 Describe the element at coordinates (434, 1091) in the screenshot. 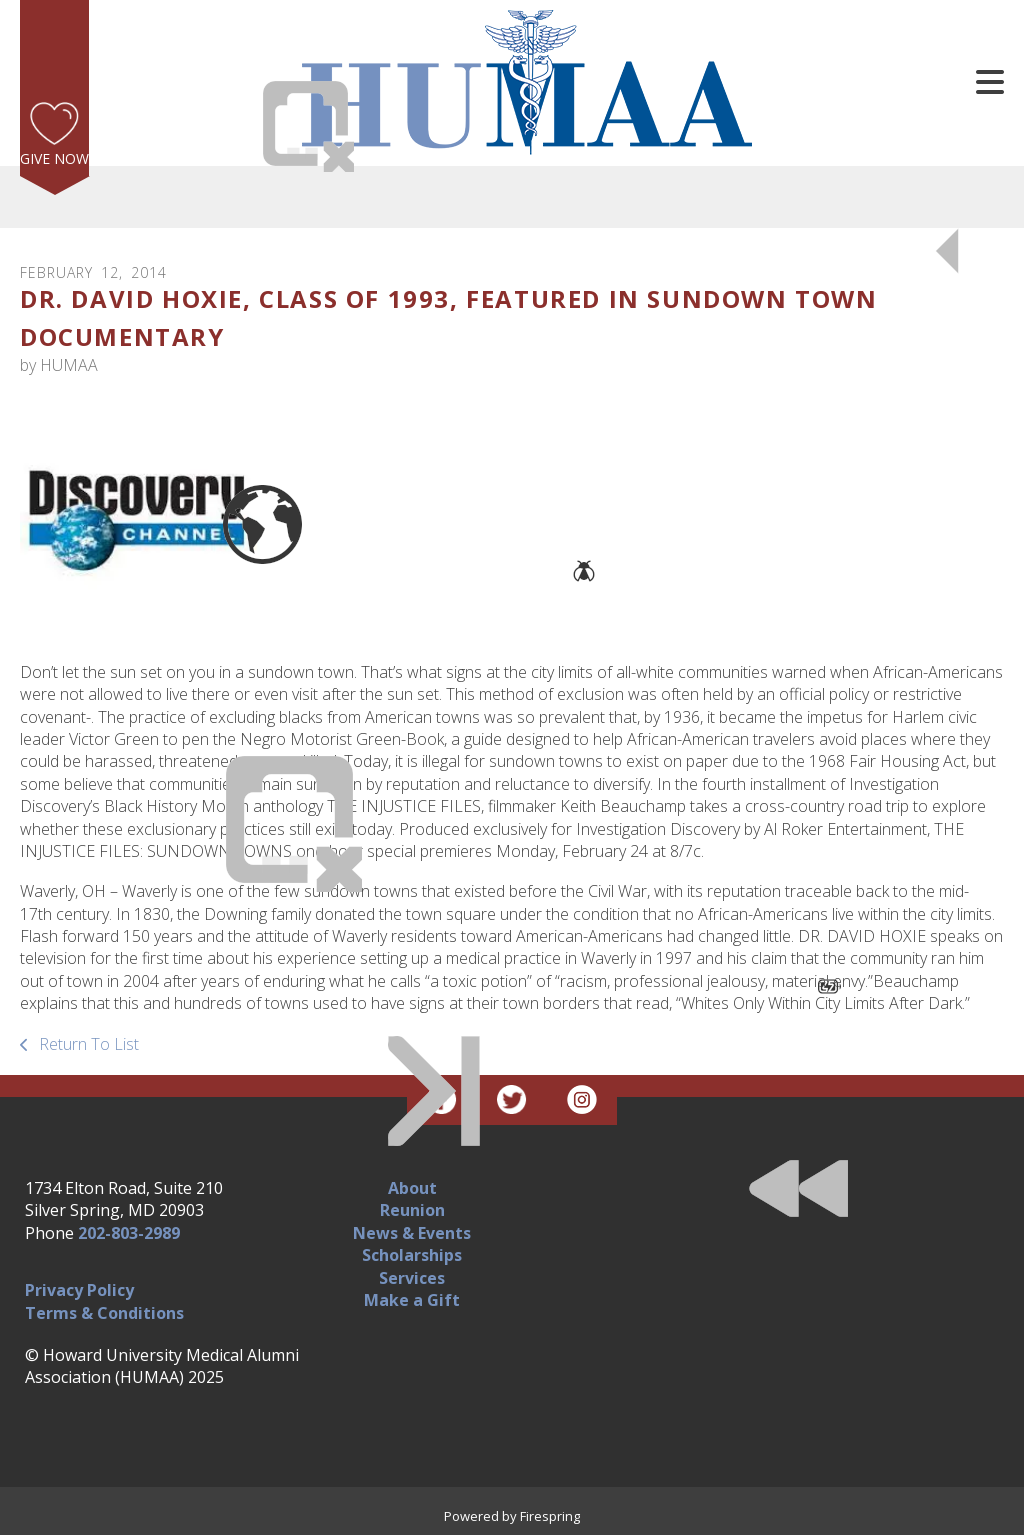

I see `skip to the end of a list or playlist` at that location.